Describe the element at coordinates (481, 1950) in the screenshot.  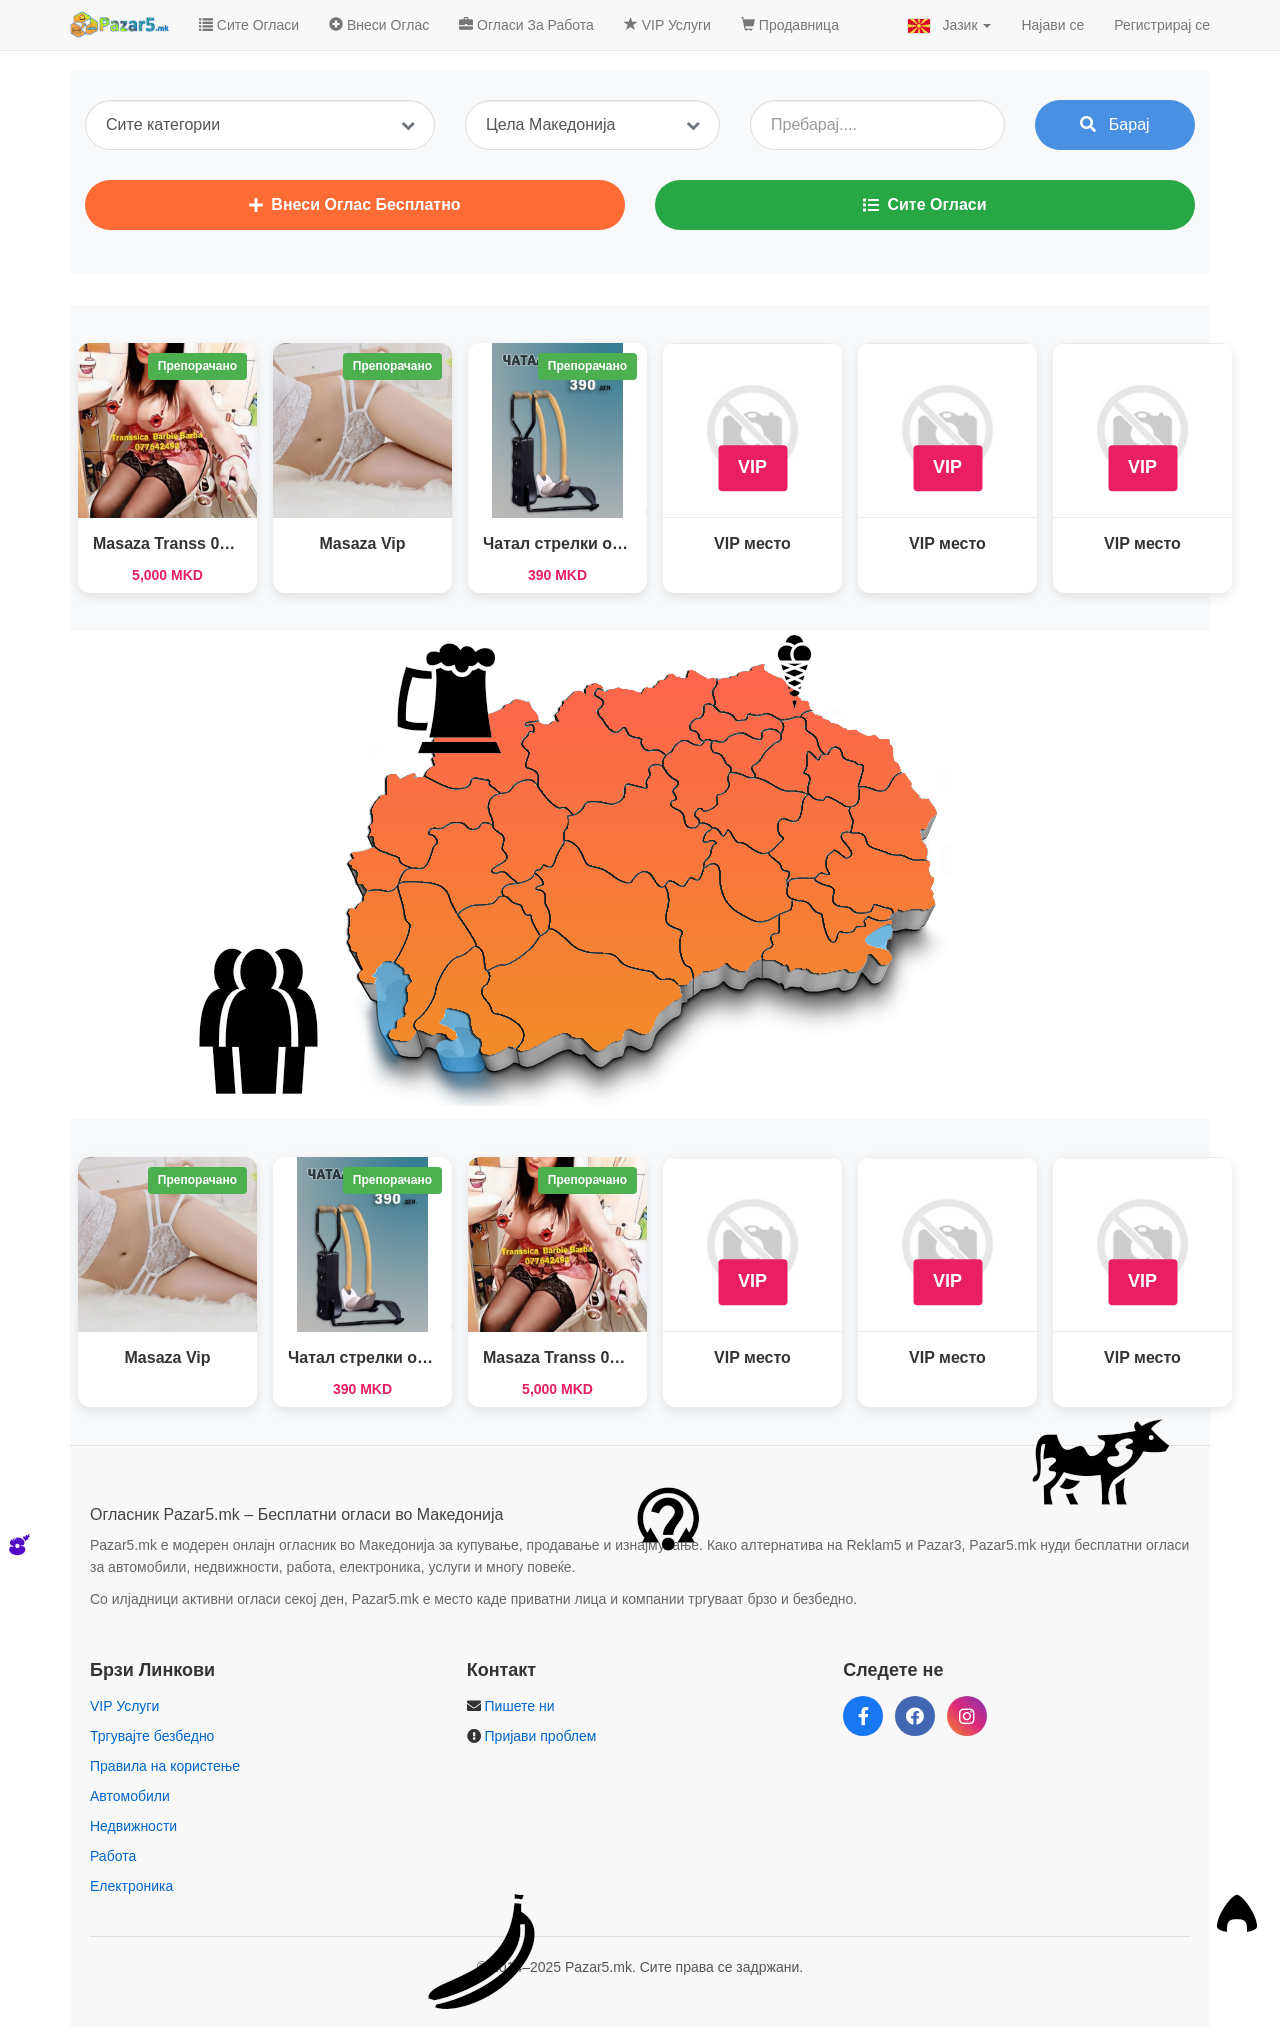
I see `indicates banana or tropical fruit category` at that location.